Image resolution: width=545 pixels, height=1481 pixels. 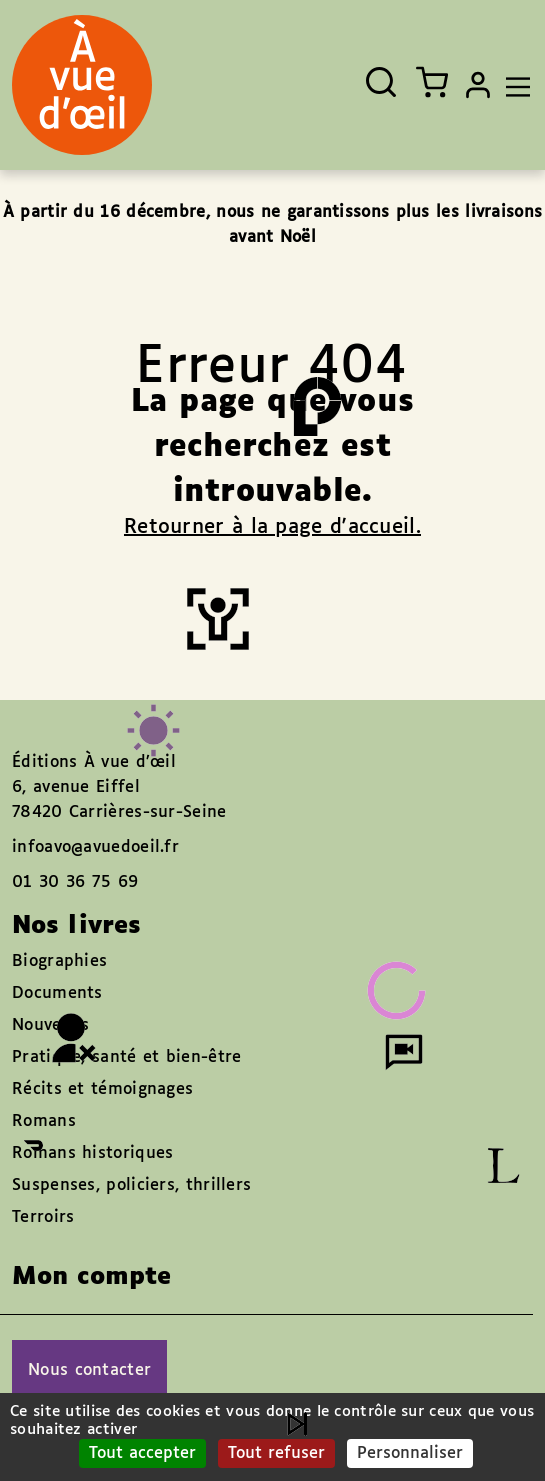 What do you see at coordinates (317, 406) in the screenshot?
I see `open passport app` at bounding box center [317, 406].